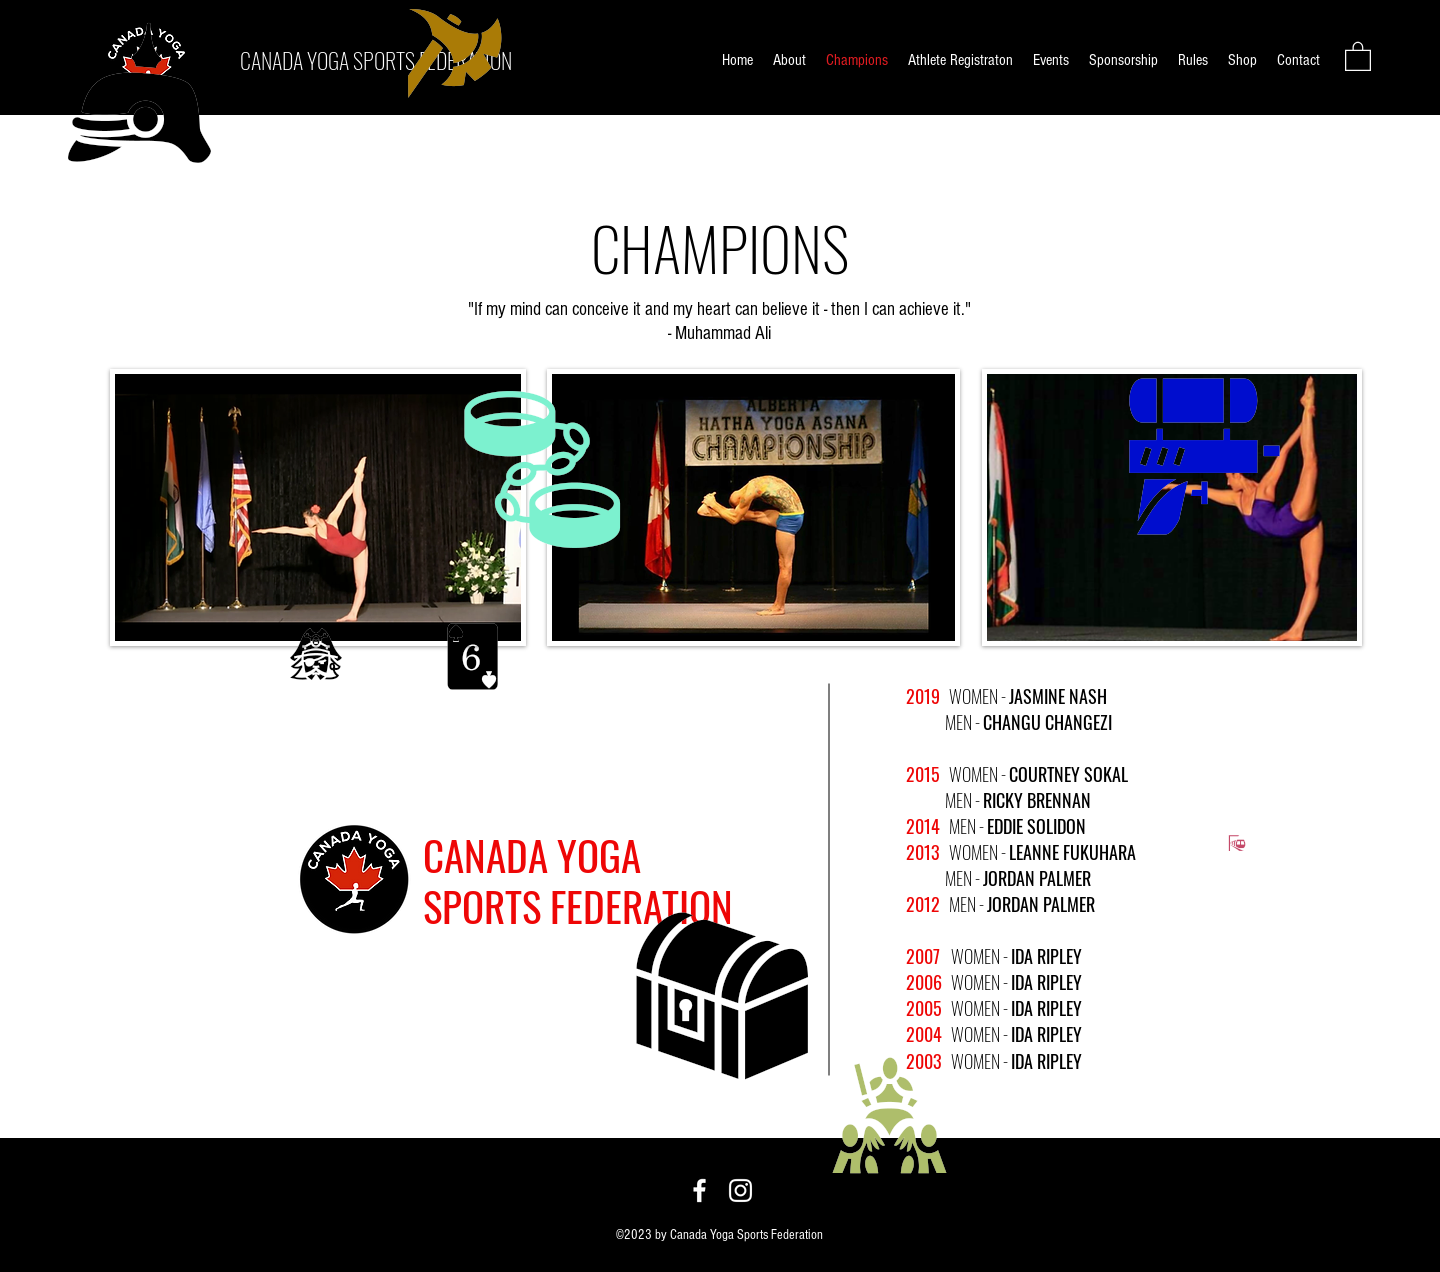 This screenshot has width=1440, height=1272. Describe the element at coordinates (542, 469) in the screenshot. I see `indicates a prisoner or captive character status` at that location.